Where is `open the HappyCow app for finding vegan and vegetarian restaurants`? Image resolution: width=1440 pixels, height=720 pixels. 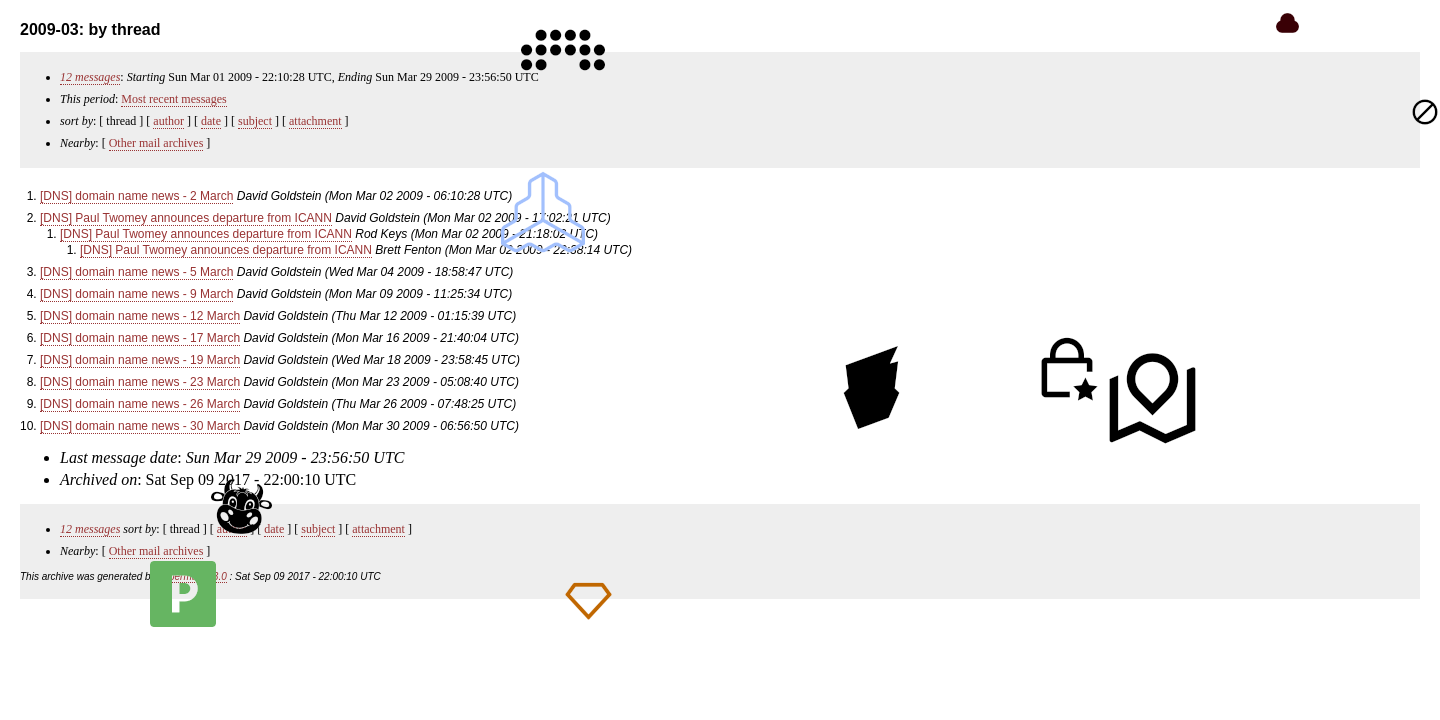 open the HappyCow app for finding vegan and vegetarian restaurants is located at coordinates (241, 506).